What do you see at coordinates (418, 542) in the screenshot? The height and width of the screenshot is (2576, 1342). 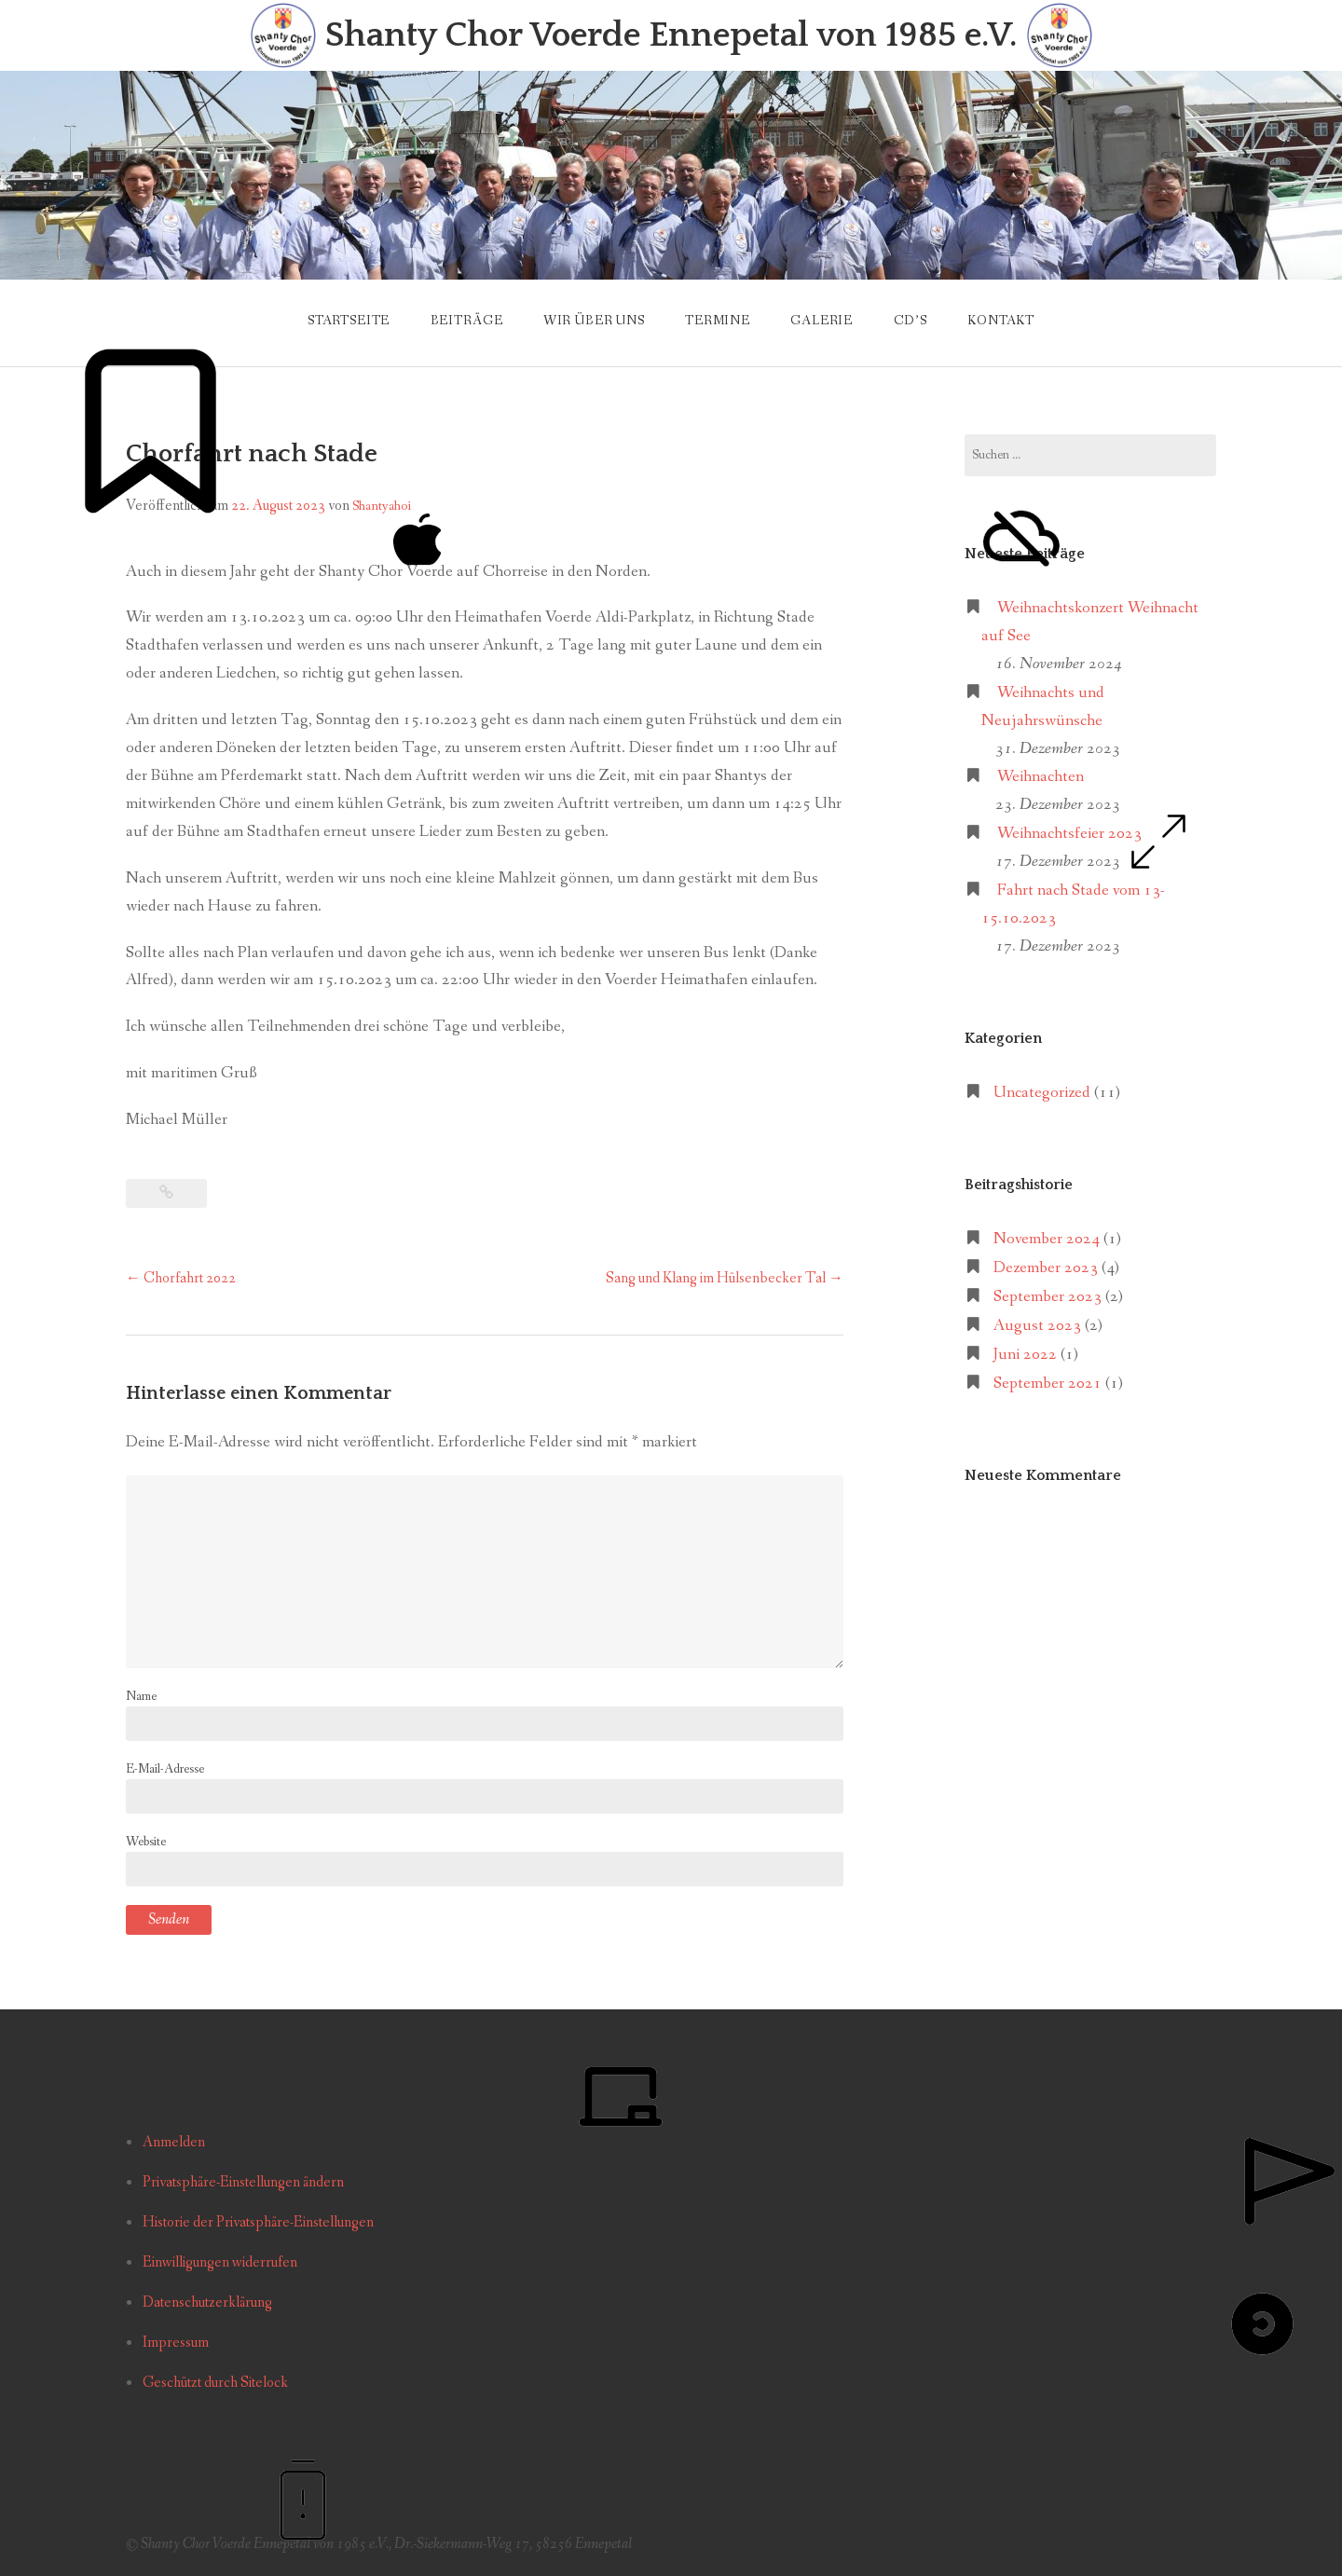 I see `apple brand or product indicator` at bounding box center [418, 542].